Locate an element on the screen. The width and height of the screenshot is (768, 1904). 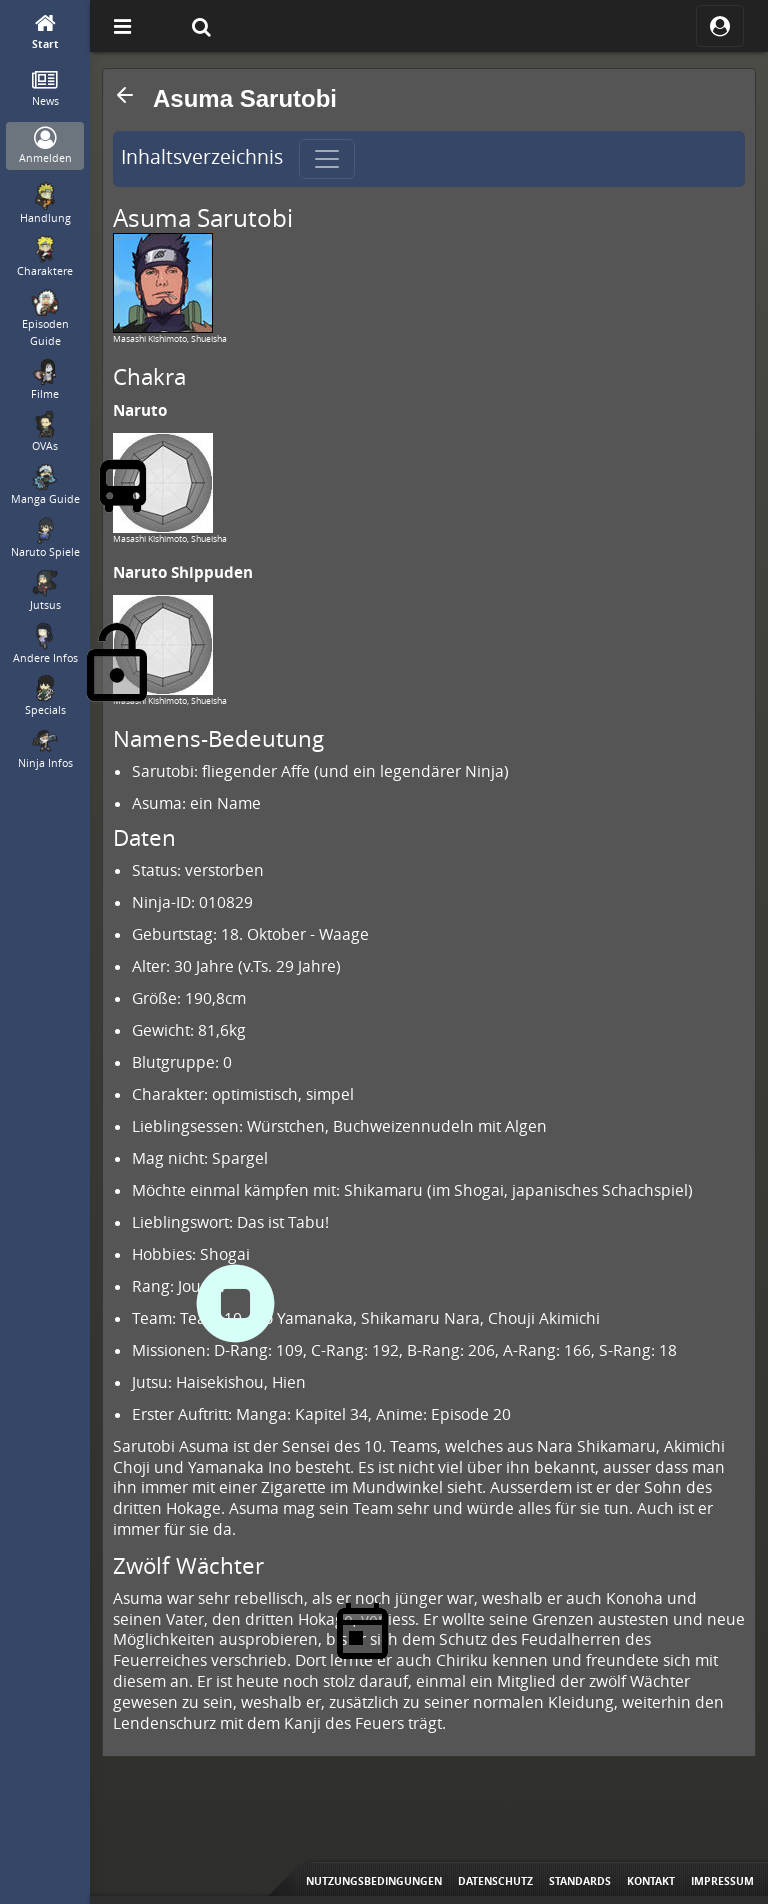
unlock or unsecure an item is located at coordinates (117, 664).